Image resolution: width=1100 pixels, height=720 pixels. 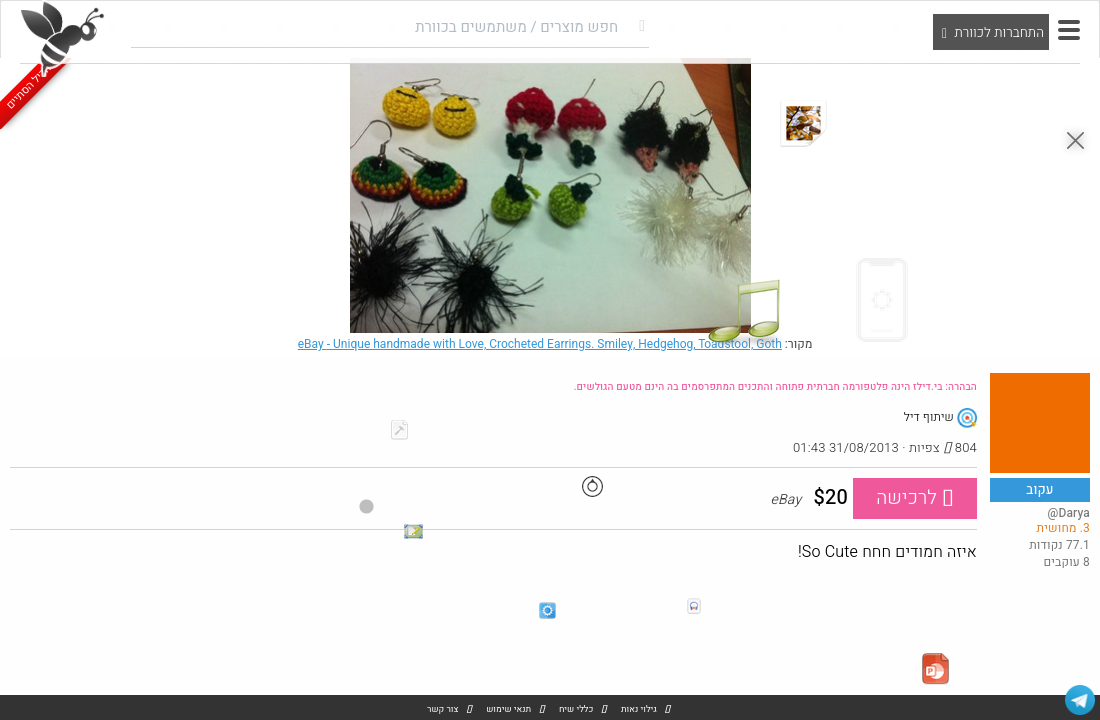 I want to click on access system runtime components, so click(x=547, y=610).